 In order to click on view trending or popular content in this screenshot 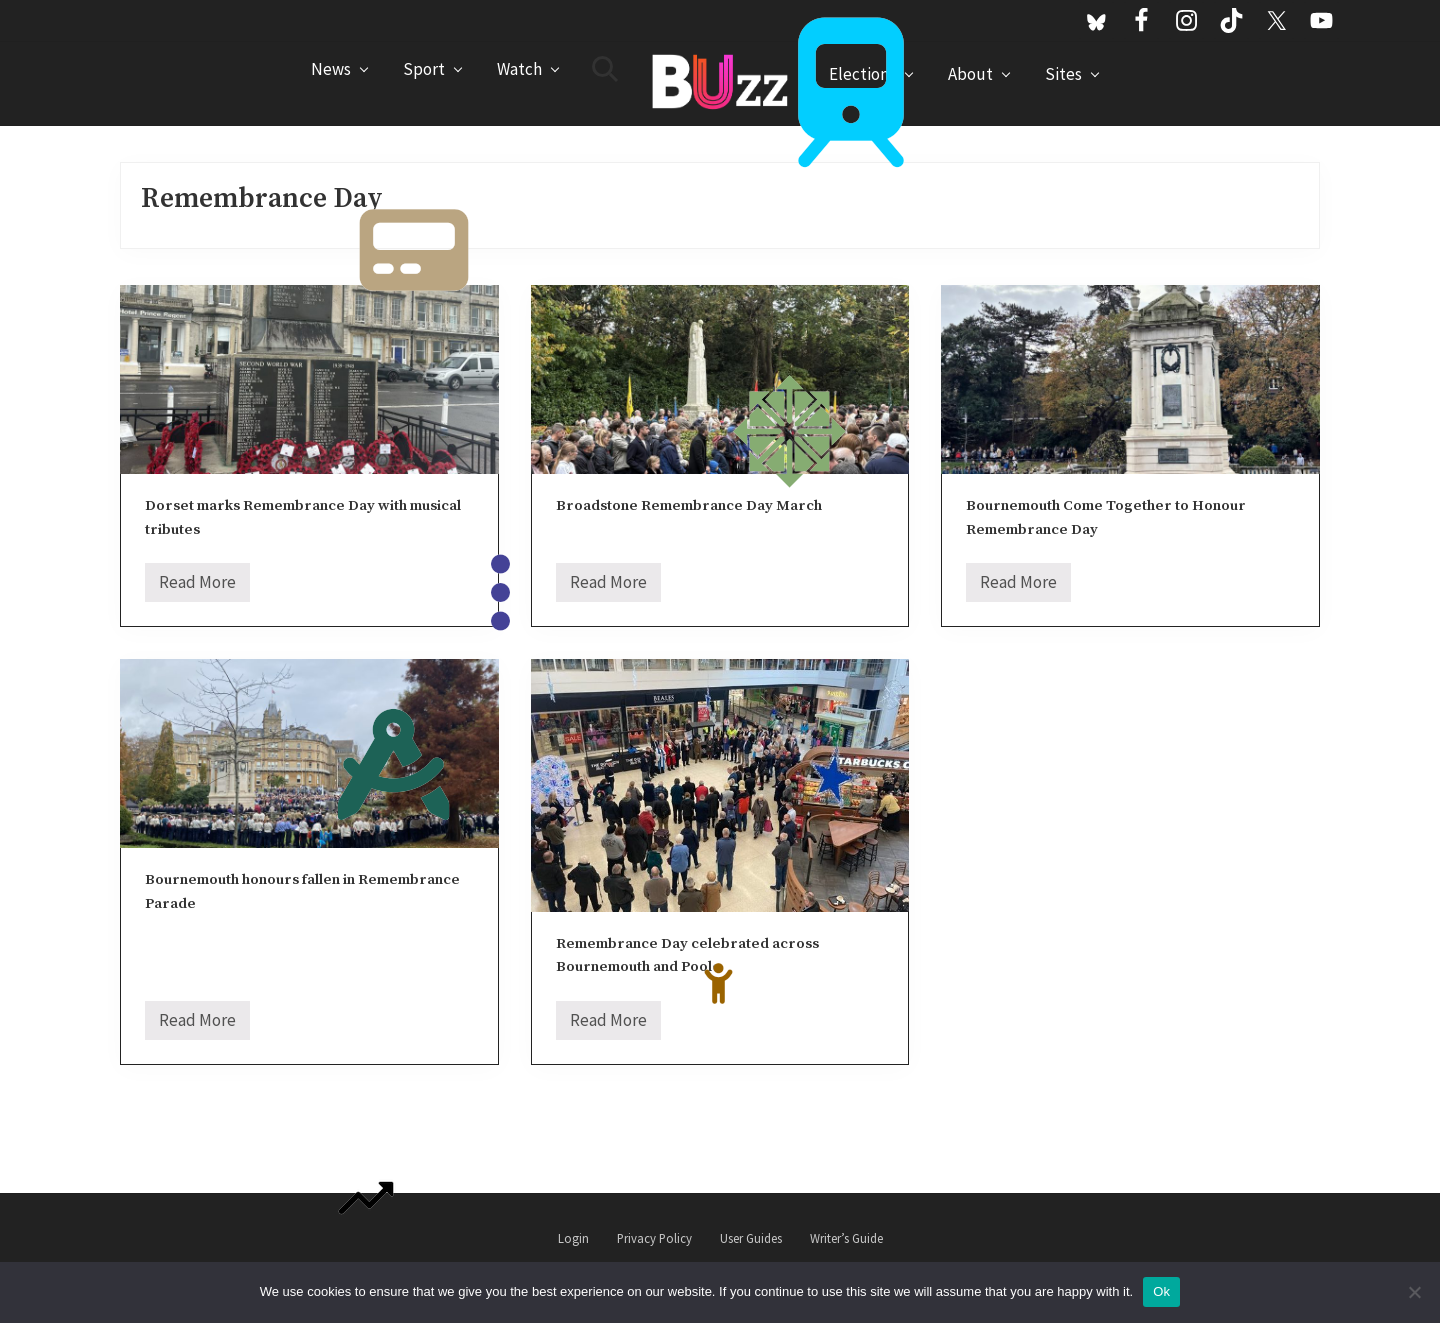, I will do `click(365, 1198)`.